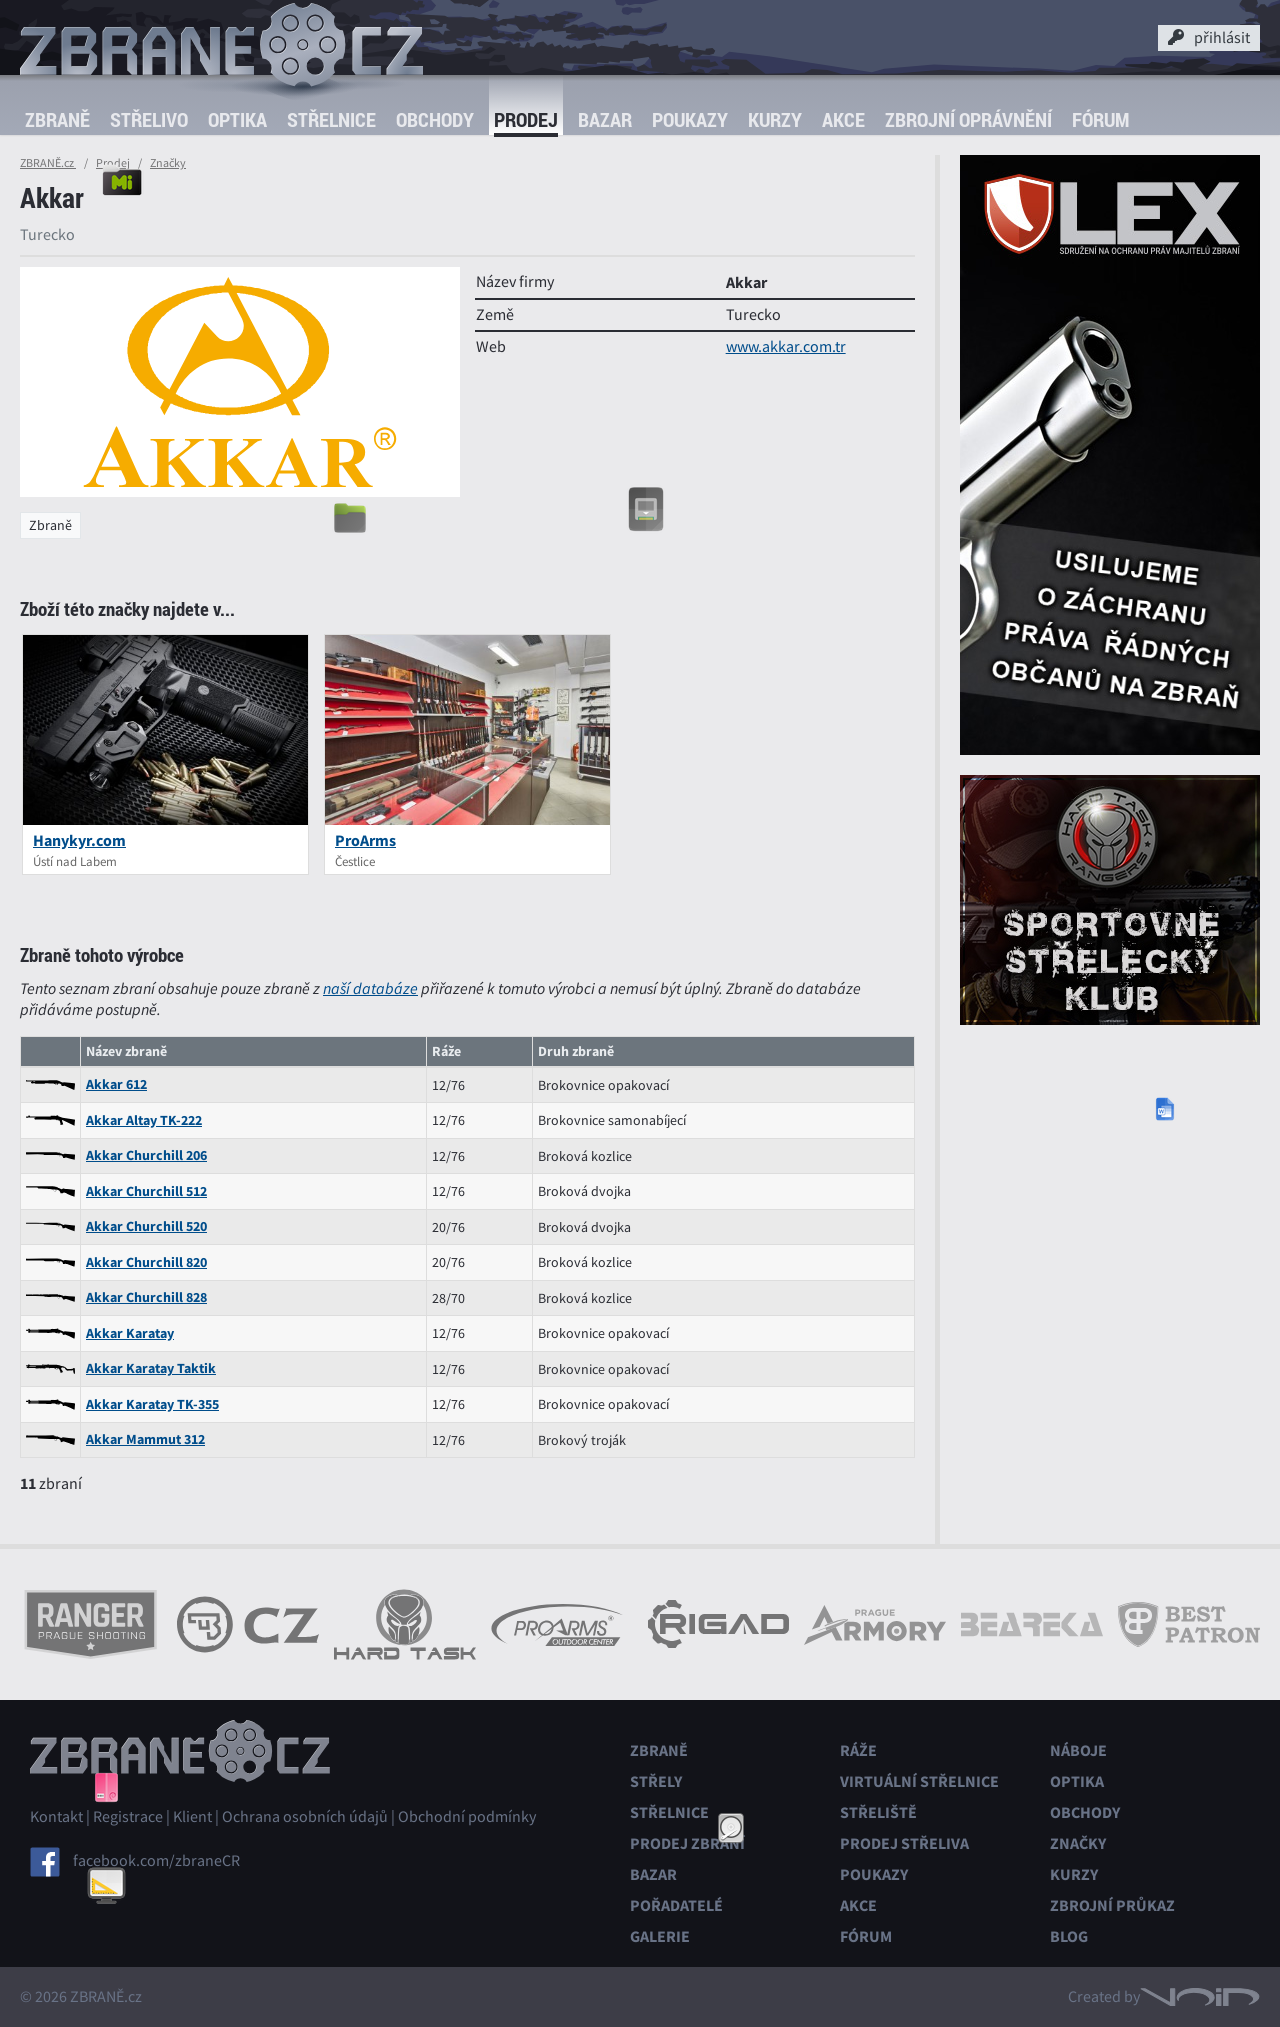 This screenshot has width=1280, height=2027. I want to click on open a microsoft word document, so click(1165, 1109).